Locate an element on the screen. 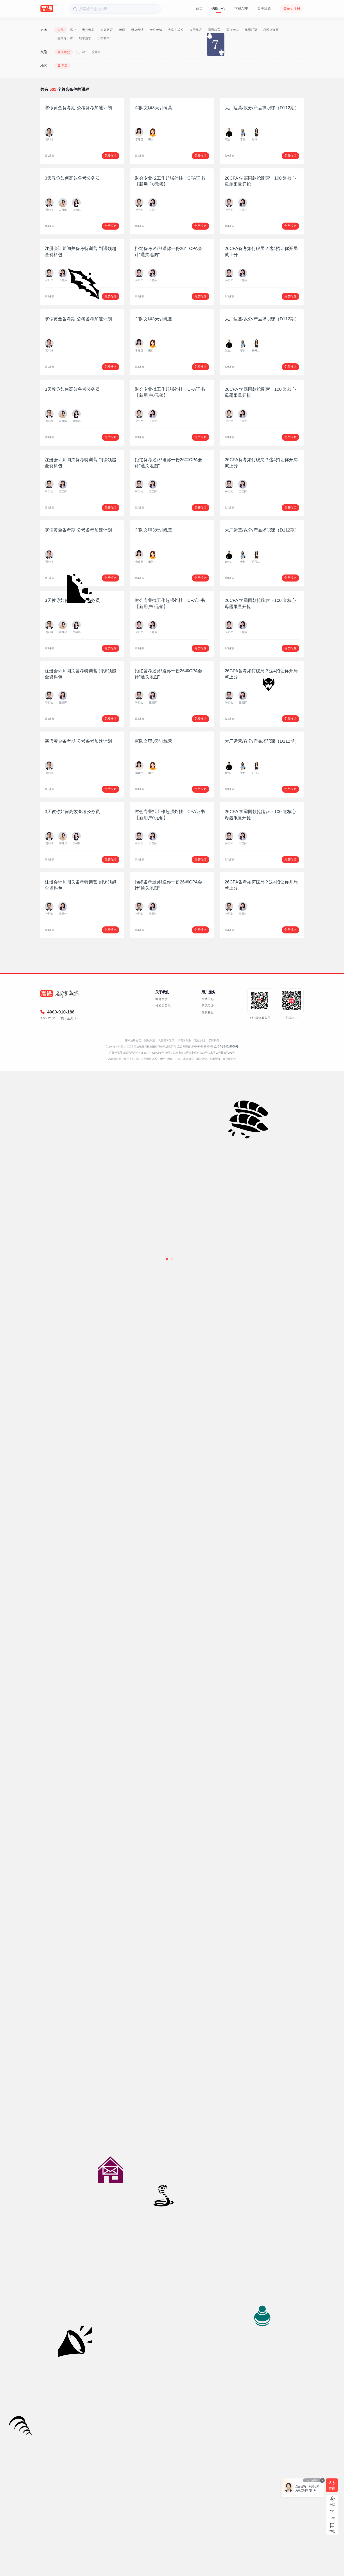 This screenshot has width=344, height=2576. cobra or snake character icon in a game interface is located at coordinates (163, 2196).